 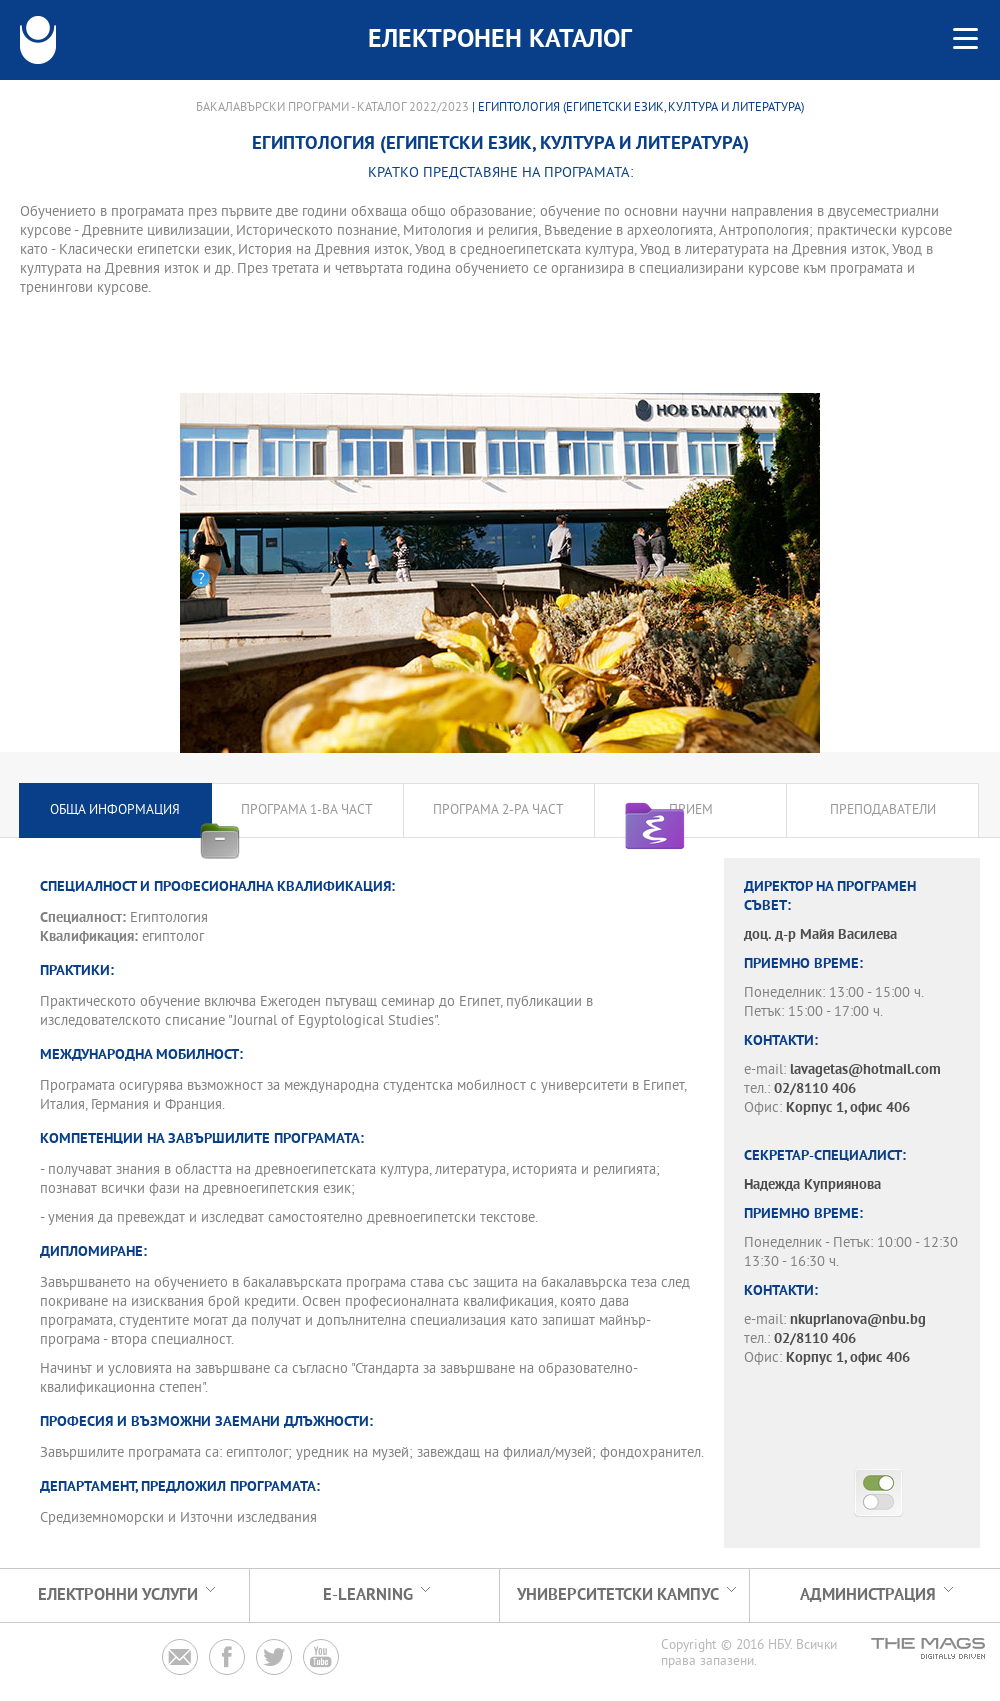 I want to click on open gnome tweaks settings, so click(x=878, y=1492).